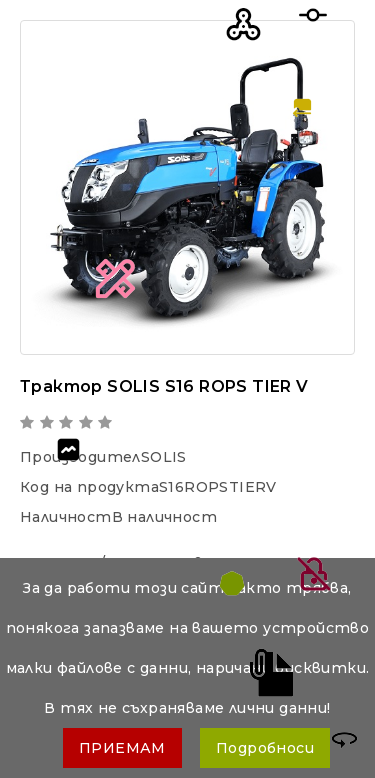  What do you see at coordinates (271, 673) in the screenshot?
I see `attach a file or document` at bounding box center [271, 673].